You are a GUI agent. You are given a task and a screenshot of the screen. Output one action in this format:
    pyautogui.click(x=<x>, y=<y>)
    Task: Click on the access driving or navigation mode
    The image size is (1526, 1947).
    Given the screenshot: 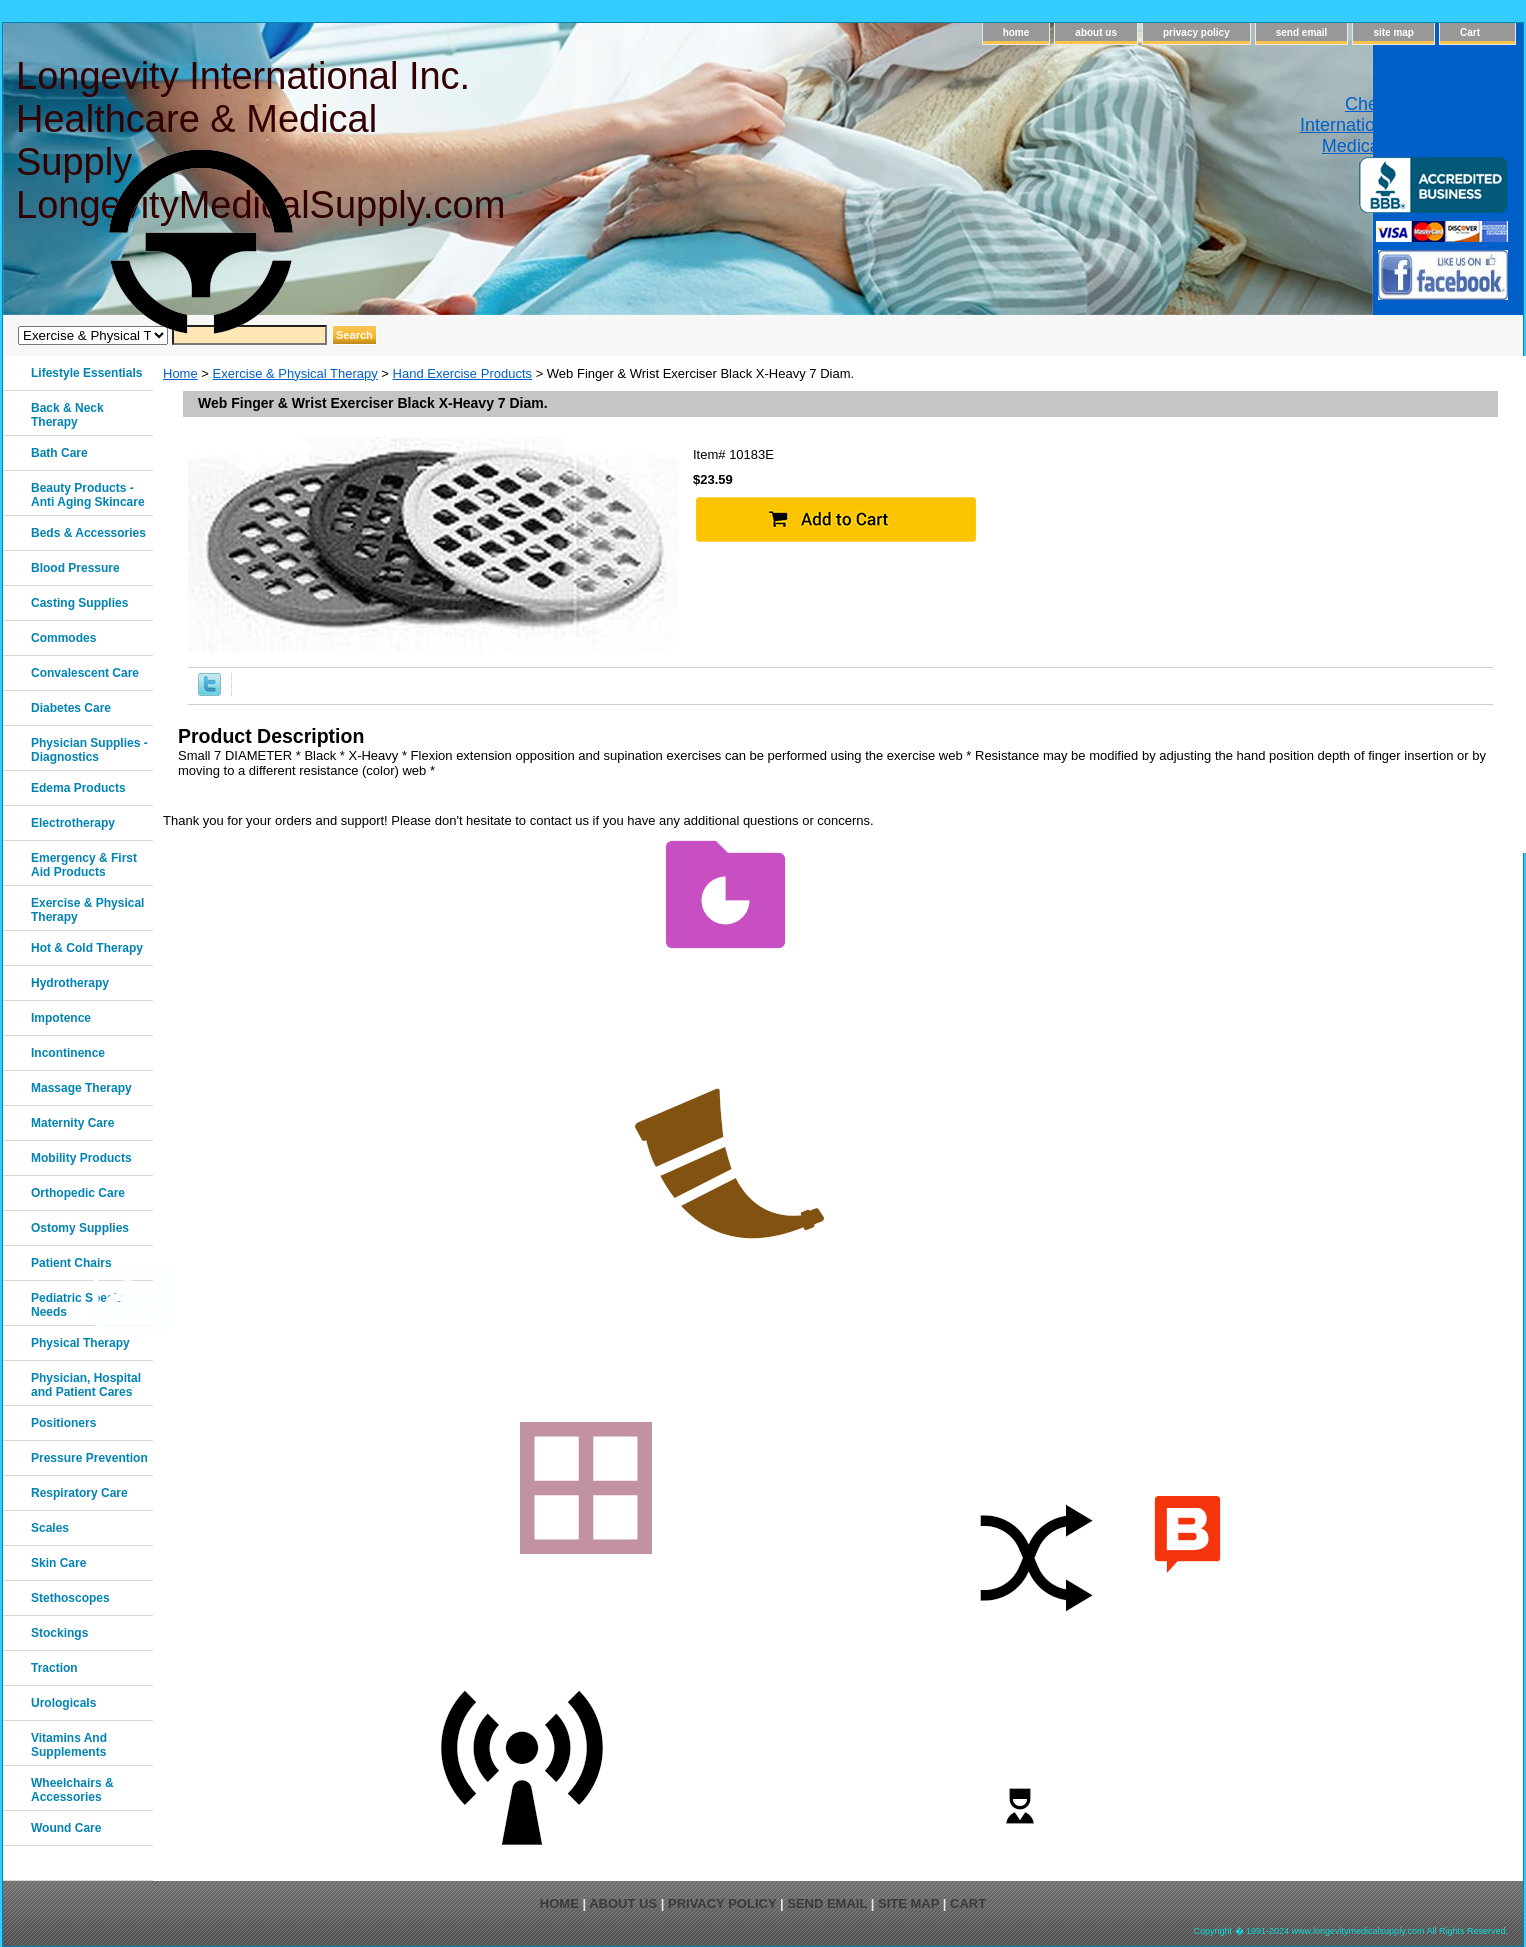 What is the action you would take?
    pyautogui.click(x=201, y=242)
    